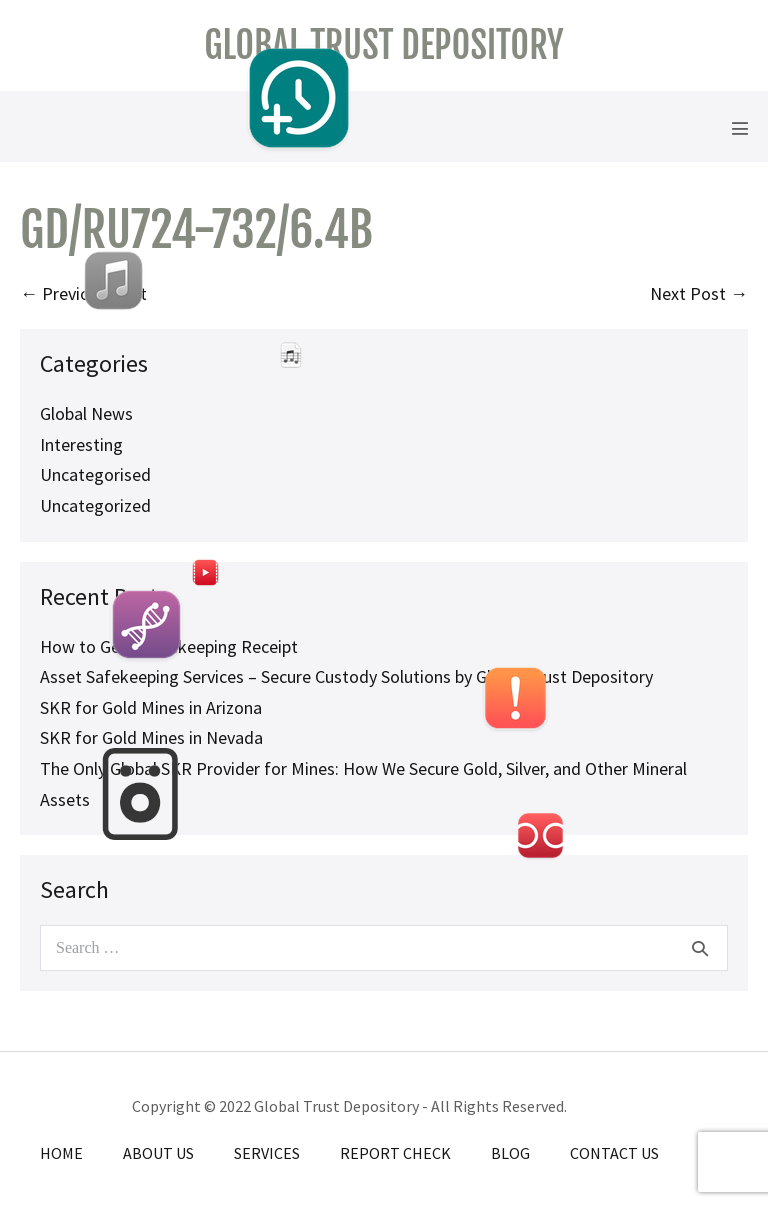 This screenshot has width=768, height=1206. Describe the element at coordinates (298, 97) in the screenshot. I see `add a new timer or time entry` at that location.